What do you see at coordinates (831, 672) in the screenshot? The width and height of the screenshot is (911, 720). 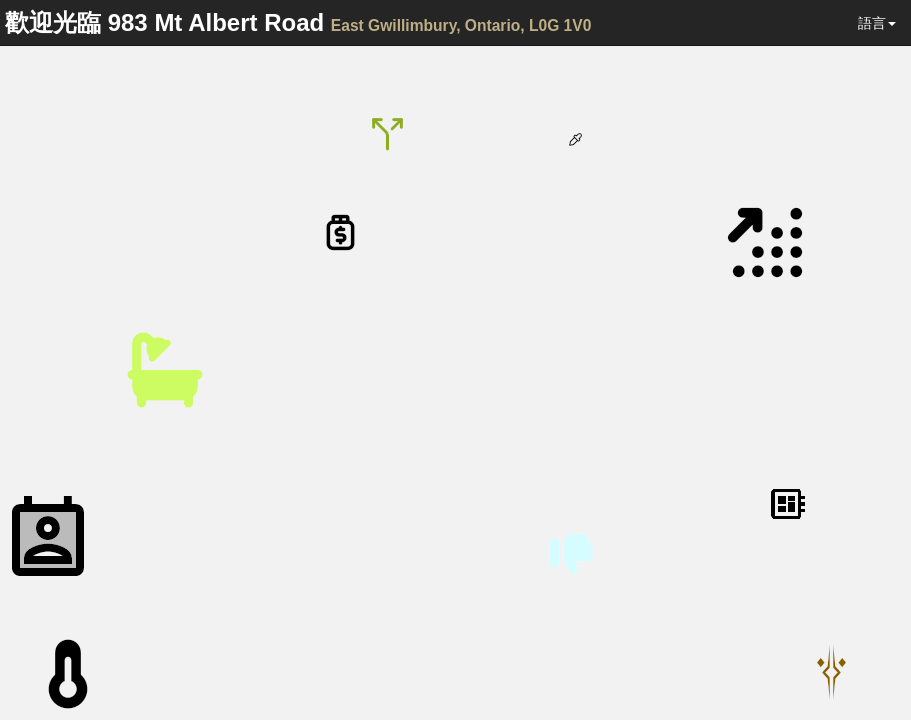 I see `fulcrum app logo` at bounding box center [831, 672].